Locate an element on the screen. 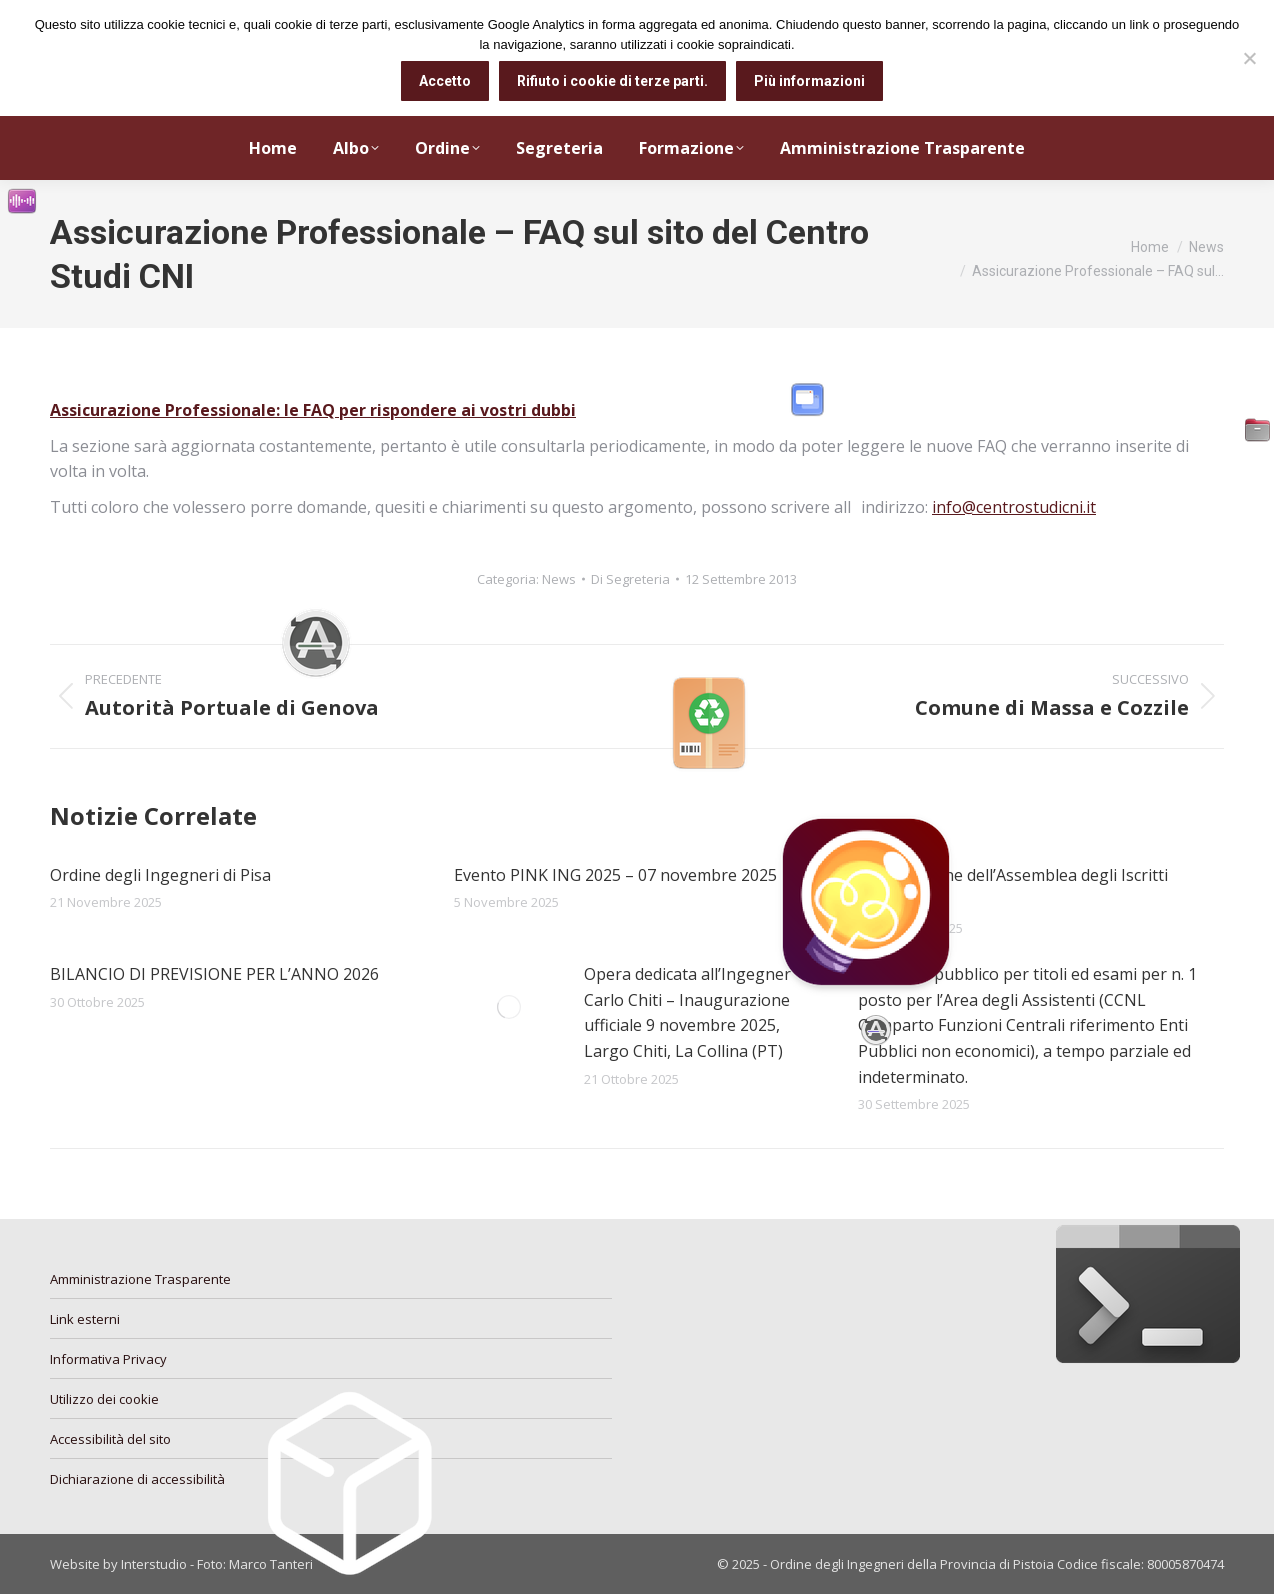 The image size is (1274, 1594). open the software update manager is located at coordinates (316, 643).